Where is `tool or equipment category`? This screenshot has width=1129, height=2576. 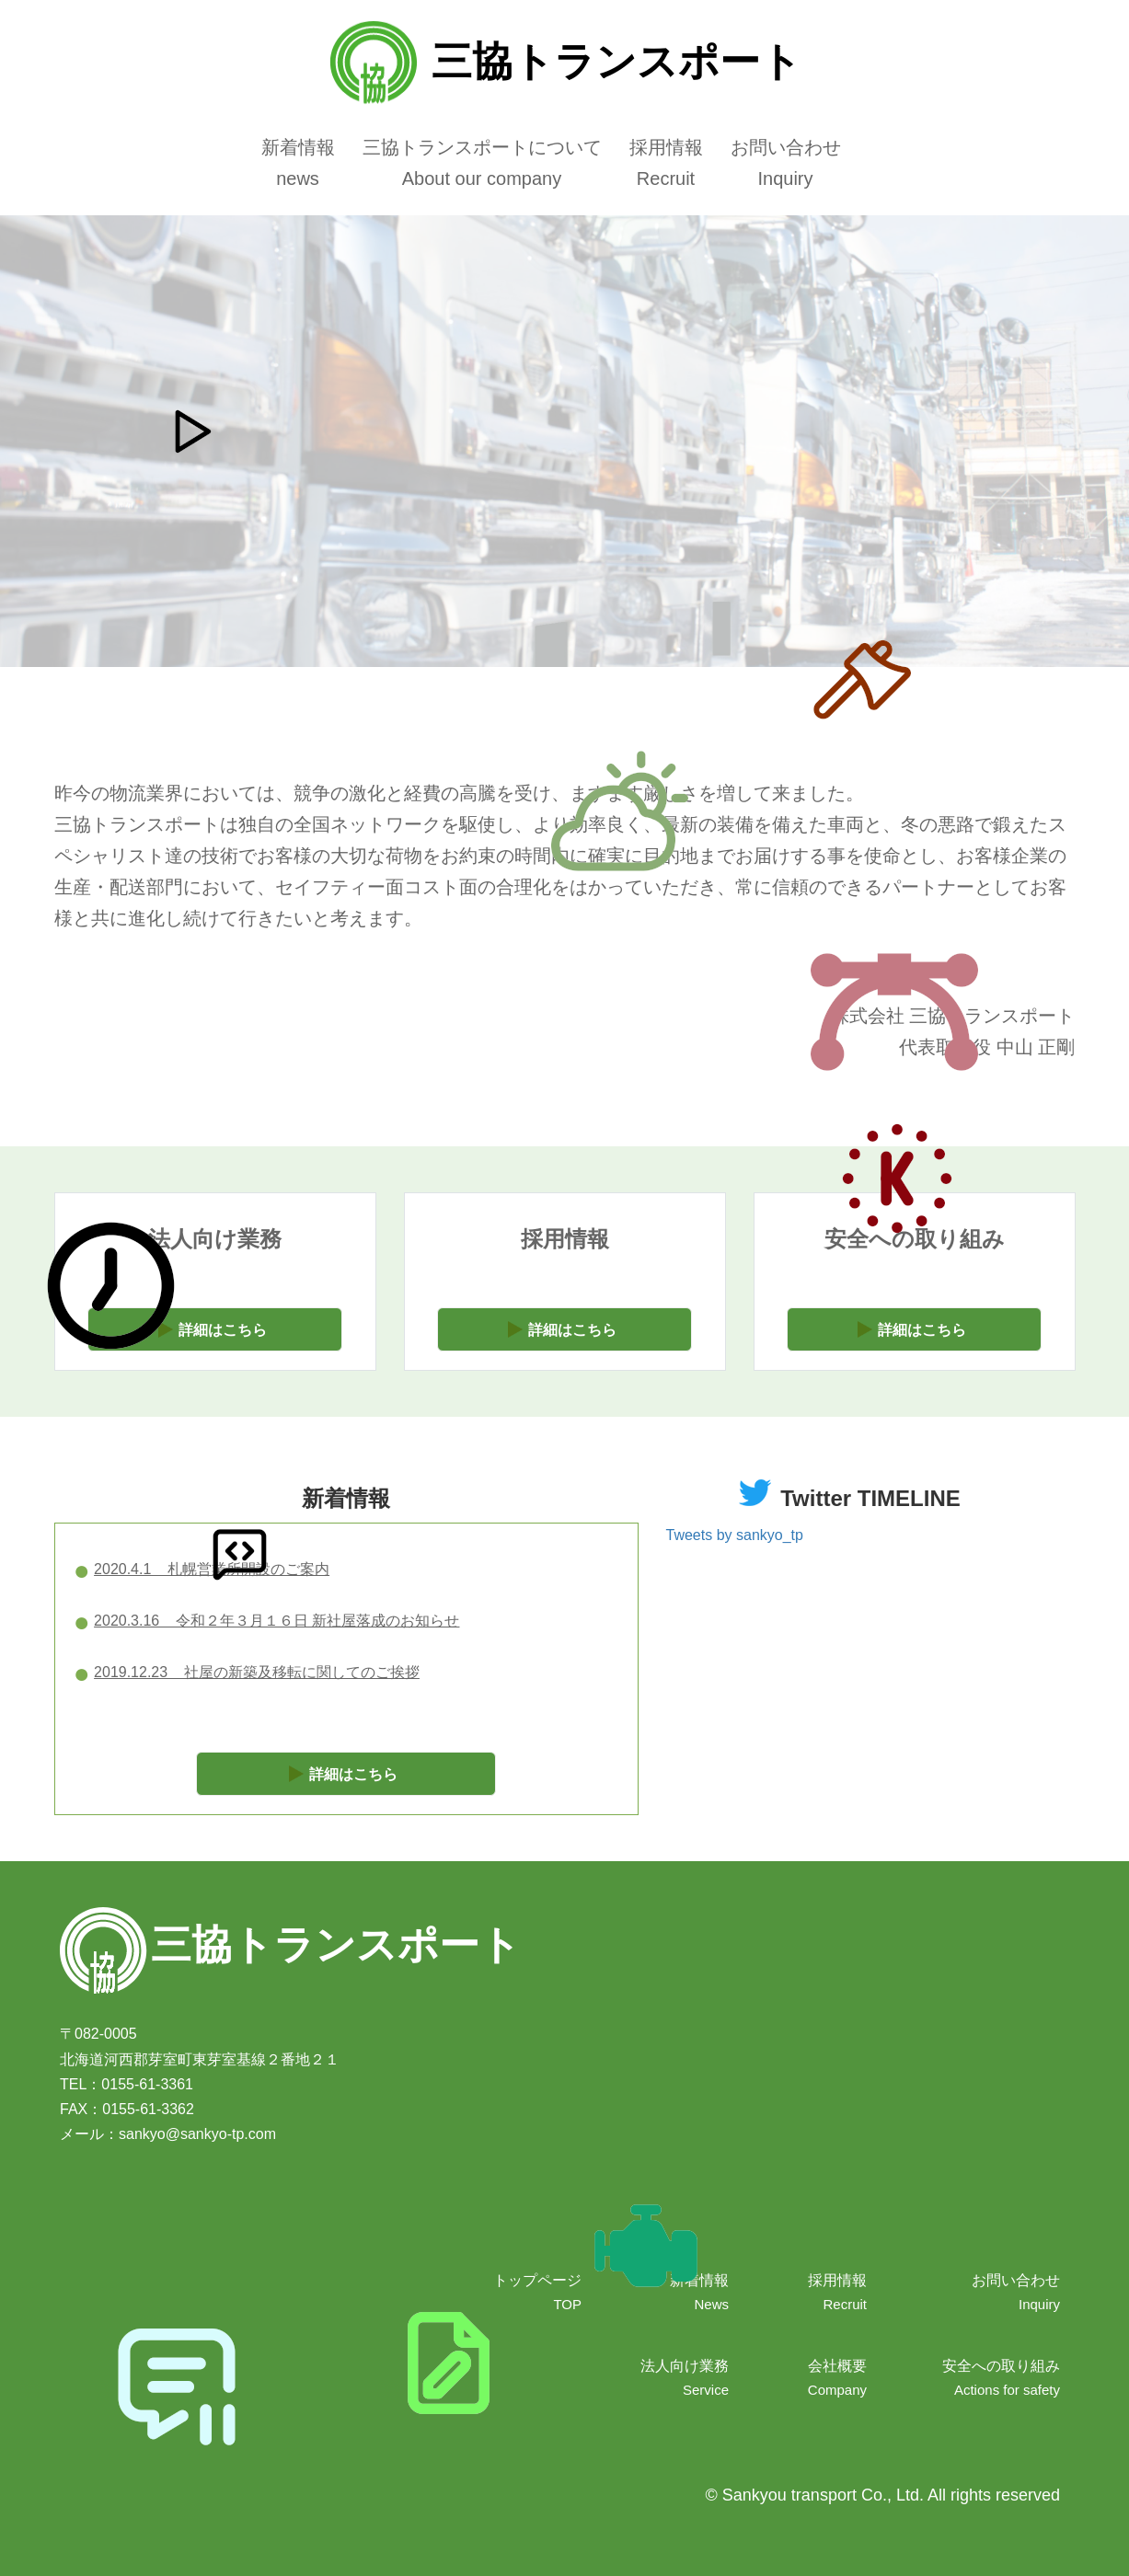 tool or equipment category is located at coordinates (862, 683).